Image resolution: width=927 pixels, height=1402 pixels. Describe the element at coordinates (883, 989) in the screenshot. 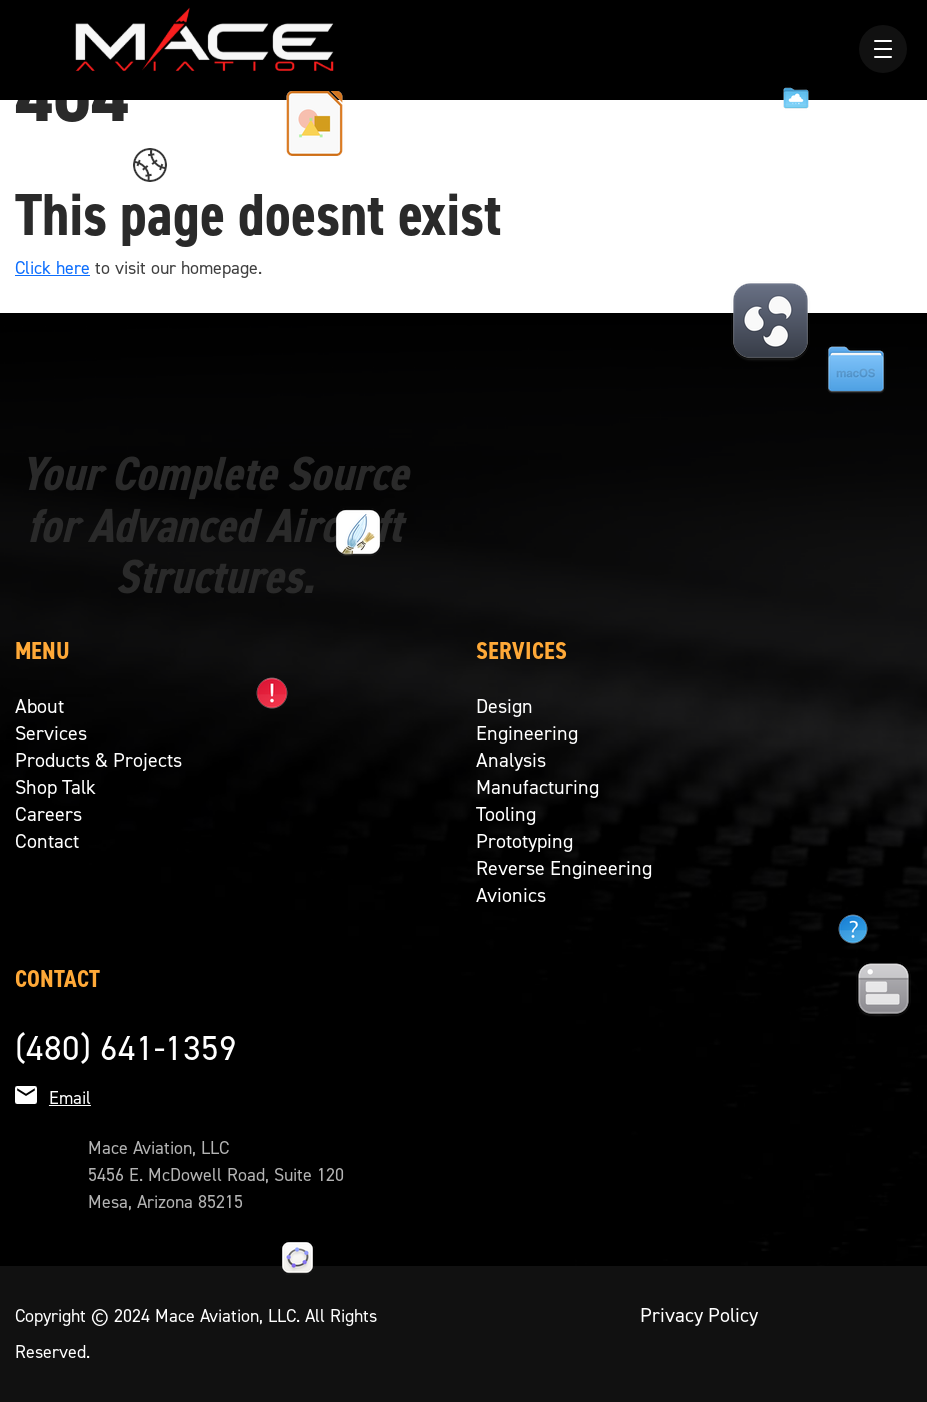

I see `access window tiling and layout settings` at that location.